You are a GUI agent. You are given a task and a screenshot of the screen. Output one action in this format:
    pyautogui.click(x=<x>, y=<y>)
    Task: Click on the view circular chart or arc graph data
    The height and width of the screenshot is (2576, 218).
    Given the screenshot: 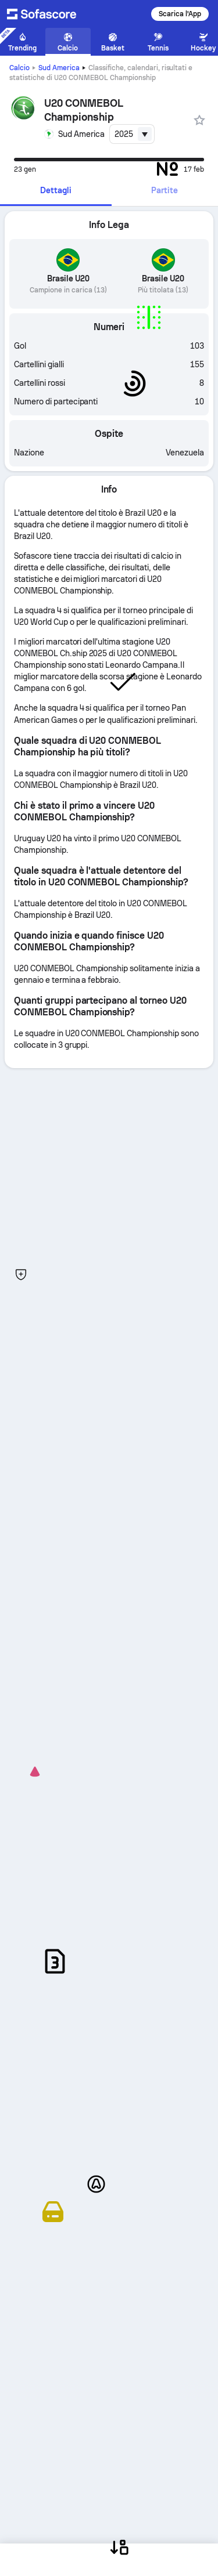 What is the action you would take?
    pyautogui.click(x=133, y=383)
    